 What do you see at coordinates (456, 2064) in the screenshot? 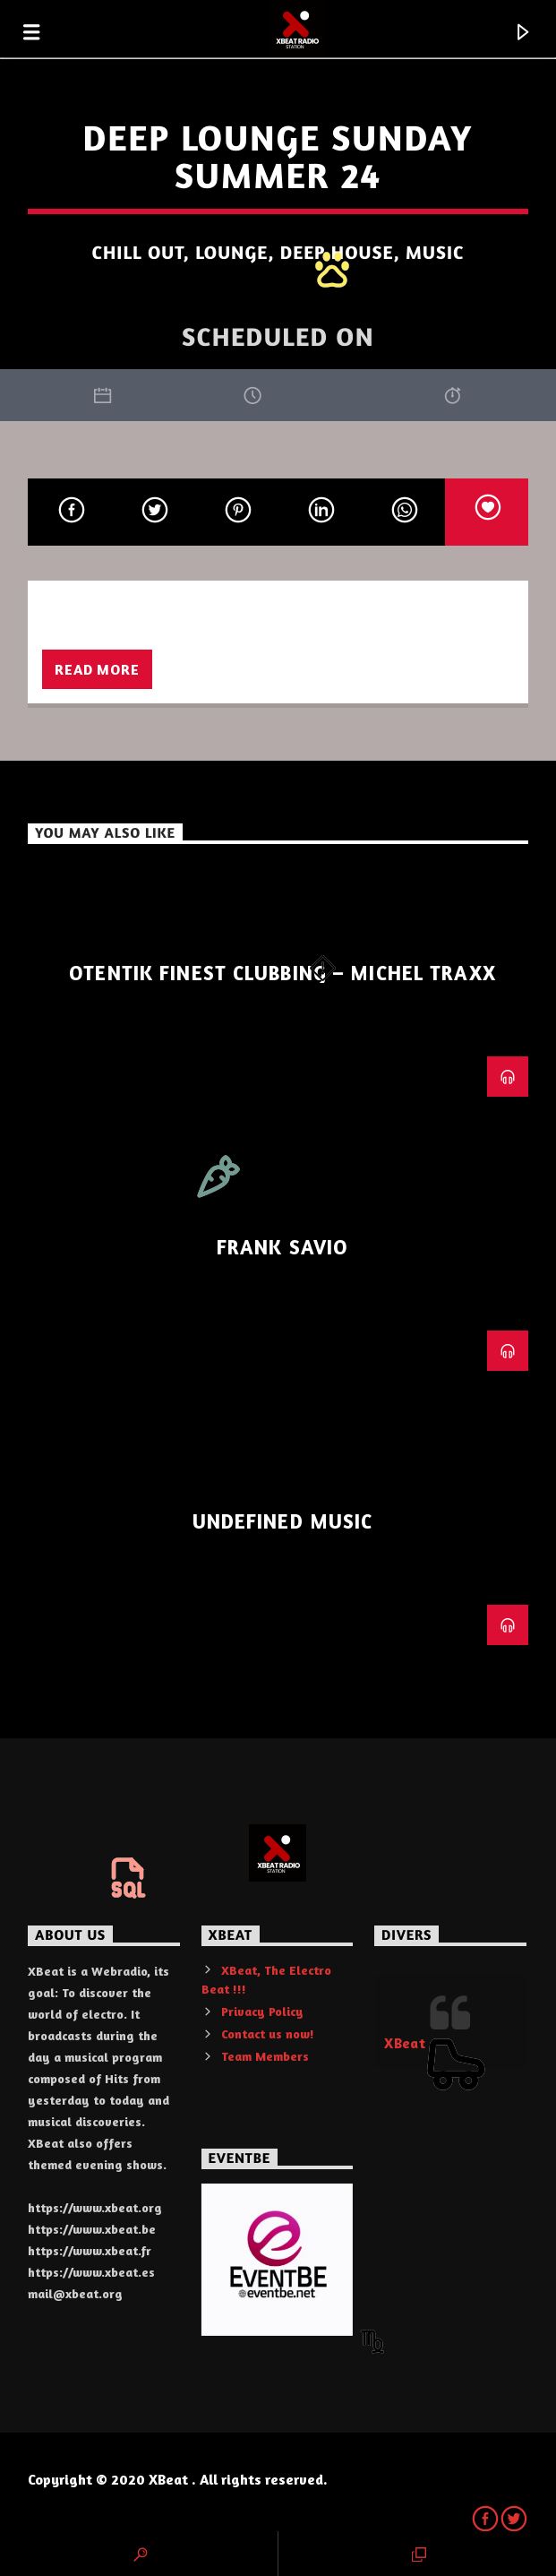
I see `browse roller skating activities or locations` at bounding box center [456, 2064].